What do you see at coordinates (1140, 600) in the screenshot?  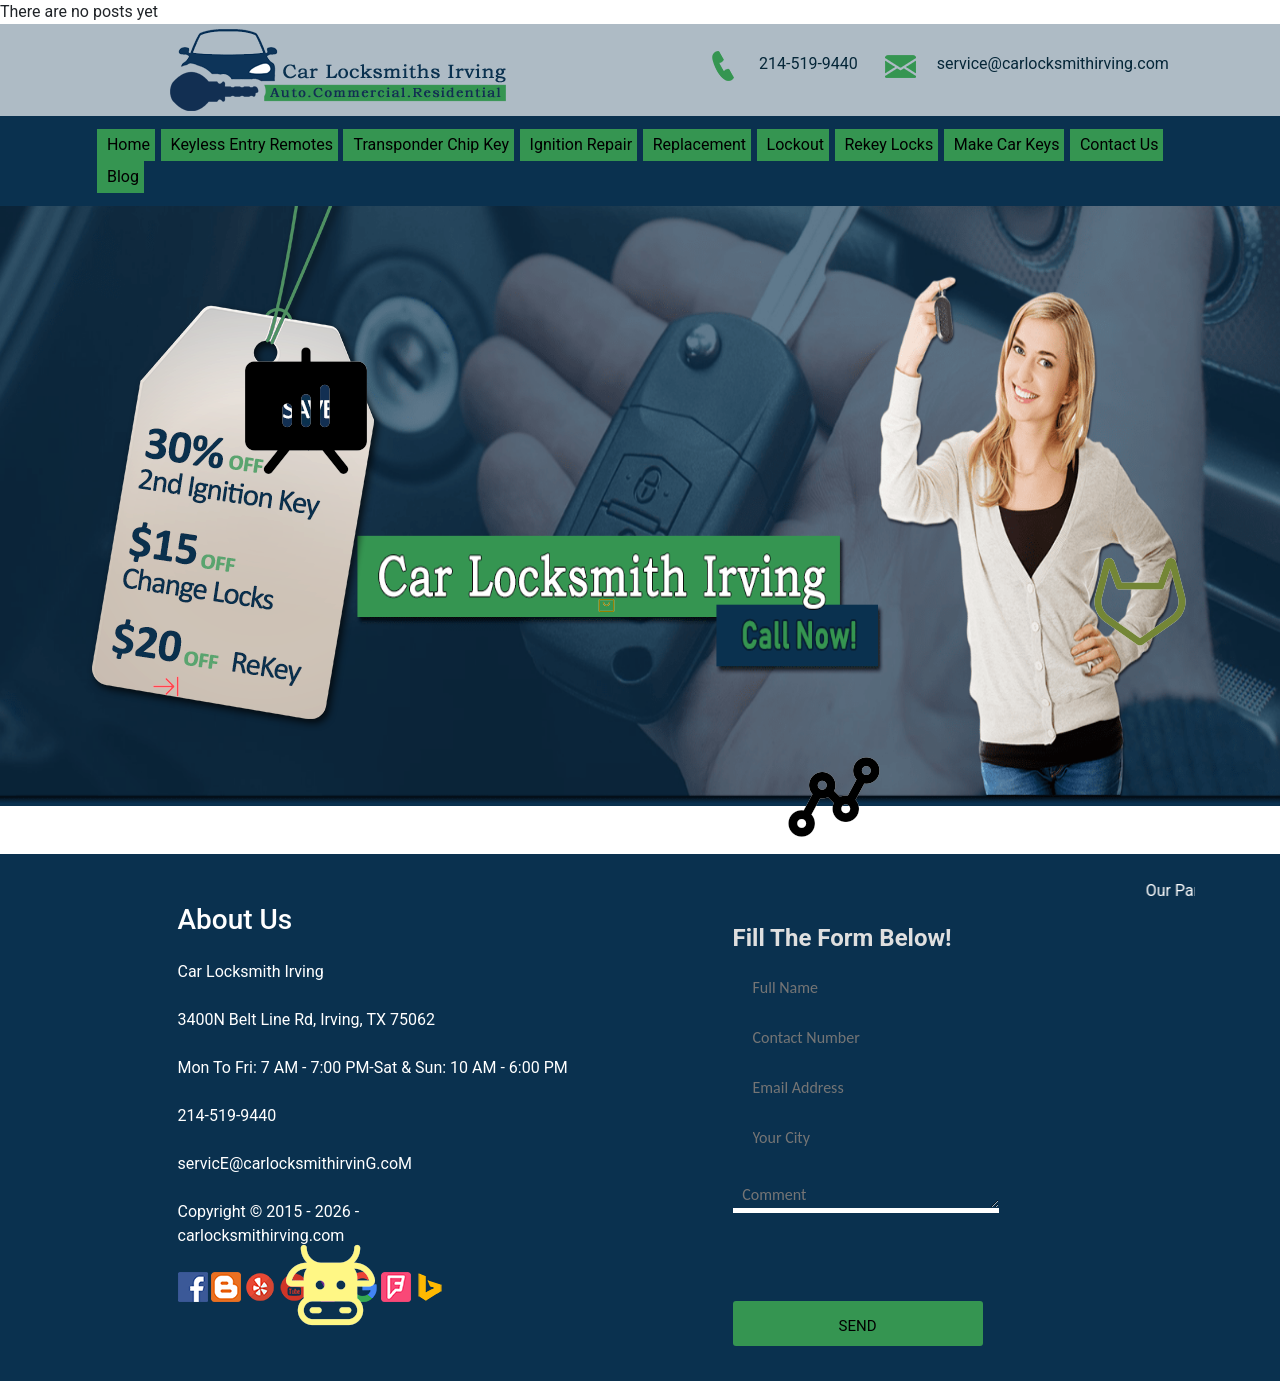 I see `open GitLab repository` at bounding box center [1140, 600].